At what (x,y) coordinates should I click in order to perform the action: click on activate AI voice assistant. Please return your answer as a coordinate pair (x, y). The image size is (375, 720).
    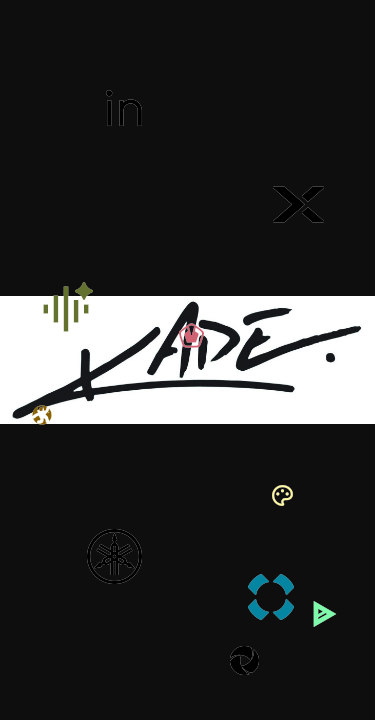
    Looking at the image, I should click on (66, 309).